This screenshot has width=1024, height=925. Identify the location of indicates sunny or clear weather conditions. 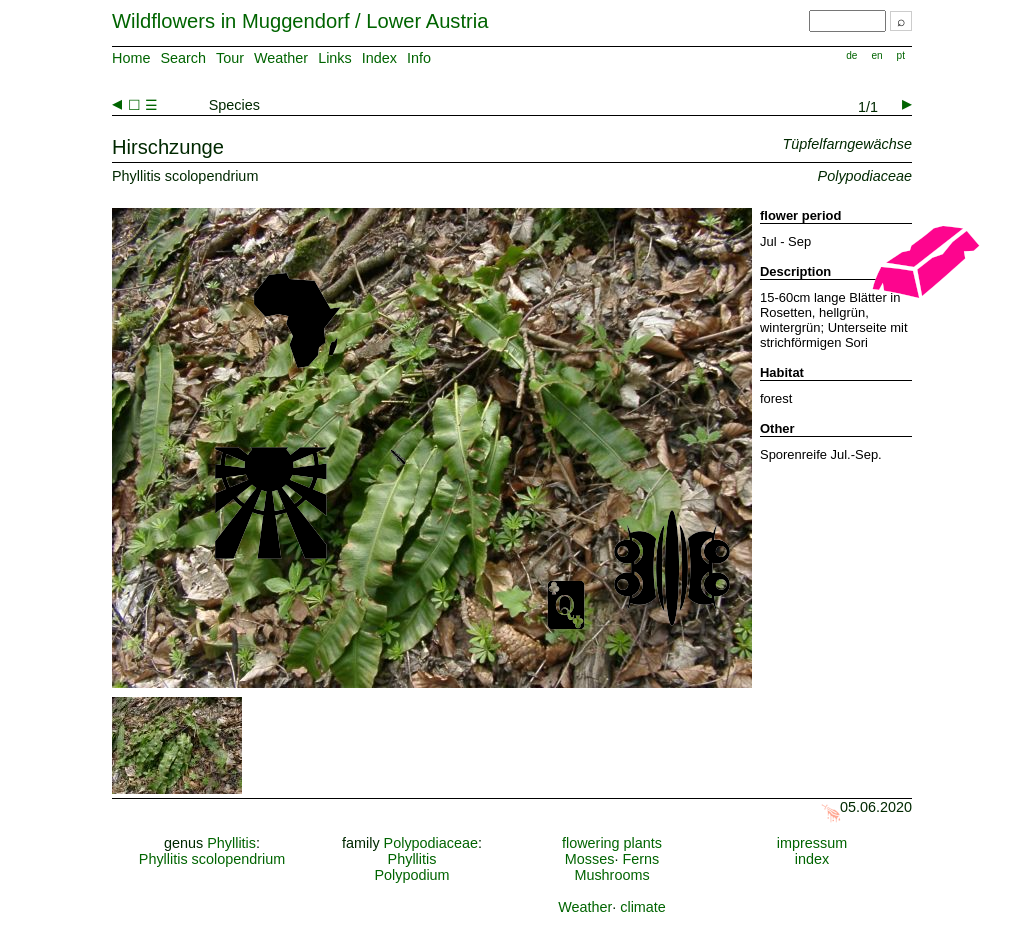
(271, 503).